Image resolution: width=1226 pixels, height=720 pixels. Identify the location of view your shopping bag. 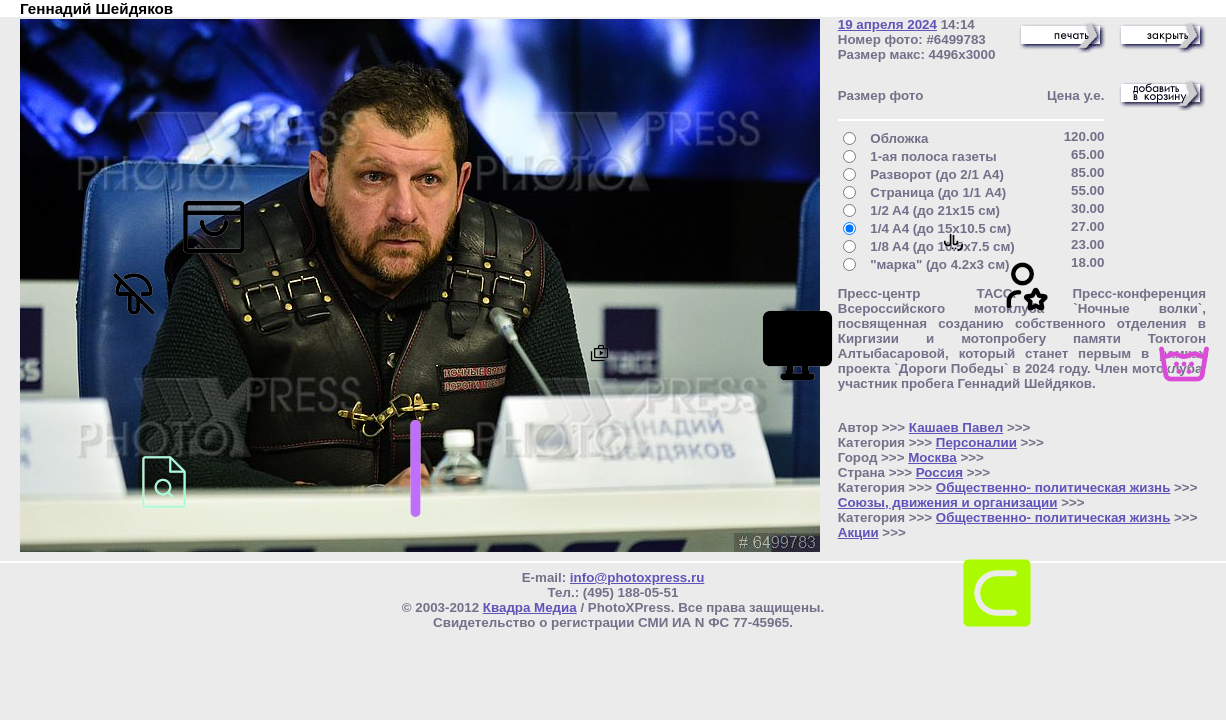
(214, 227).